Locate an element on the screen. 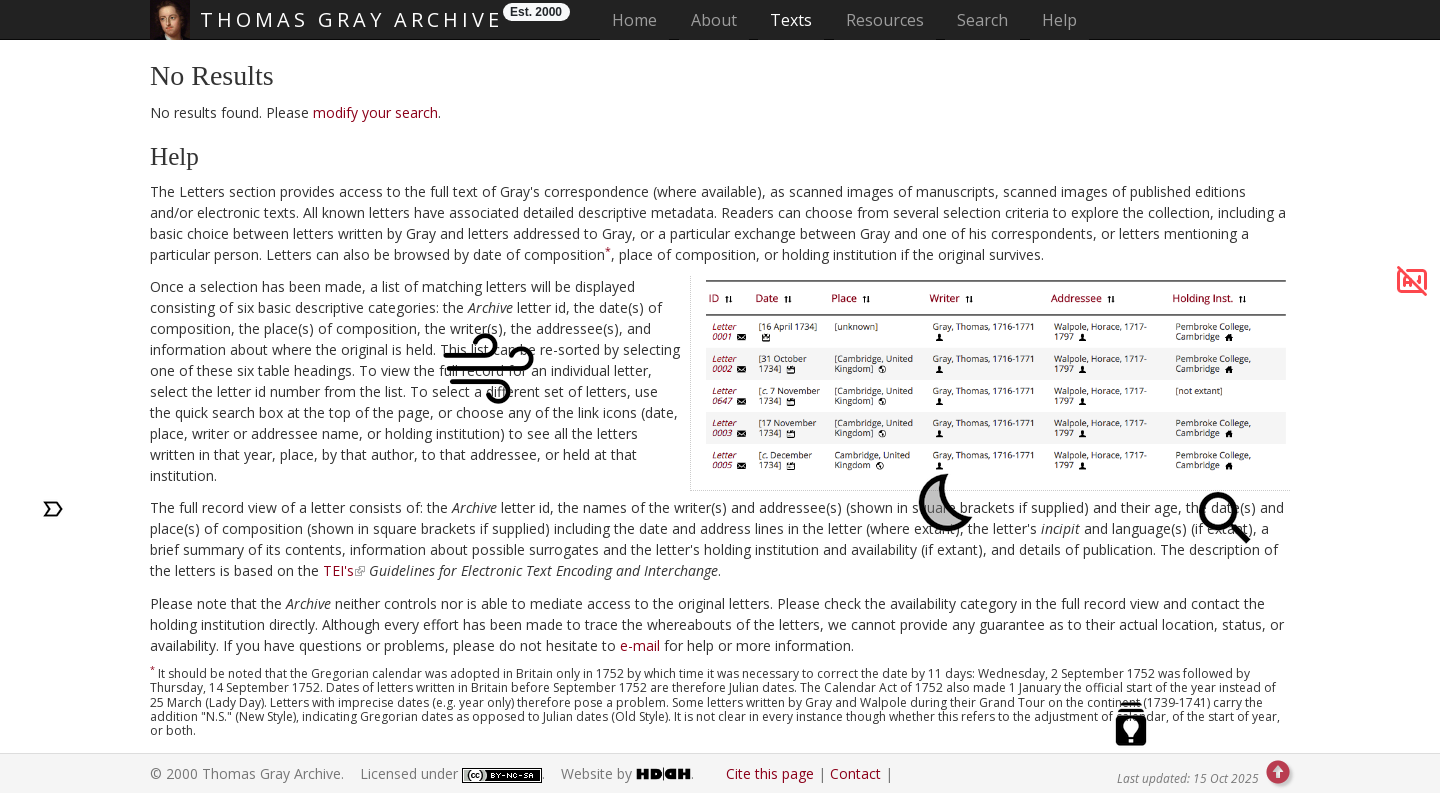  enable bedtime or sleep mode is located at coordinates (947, 502).